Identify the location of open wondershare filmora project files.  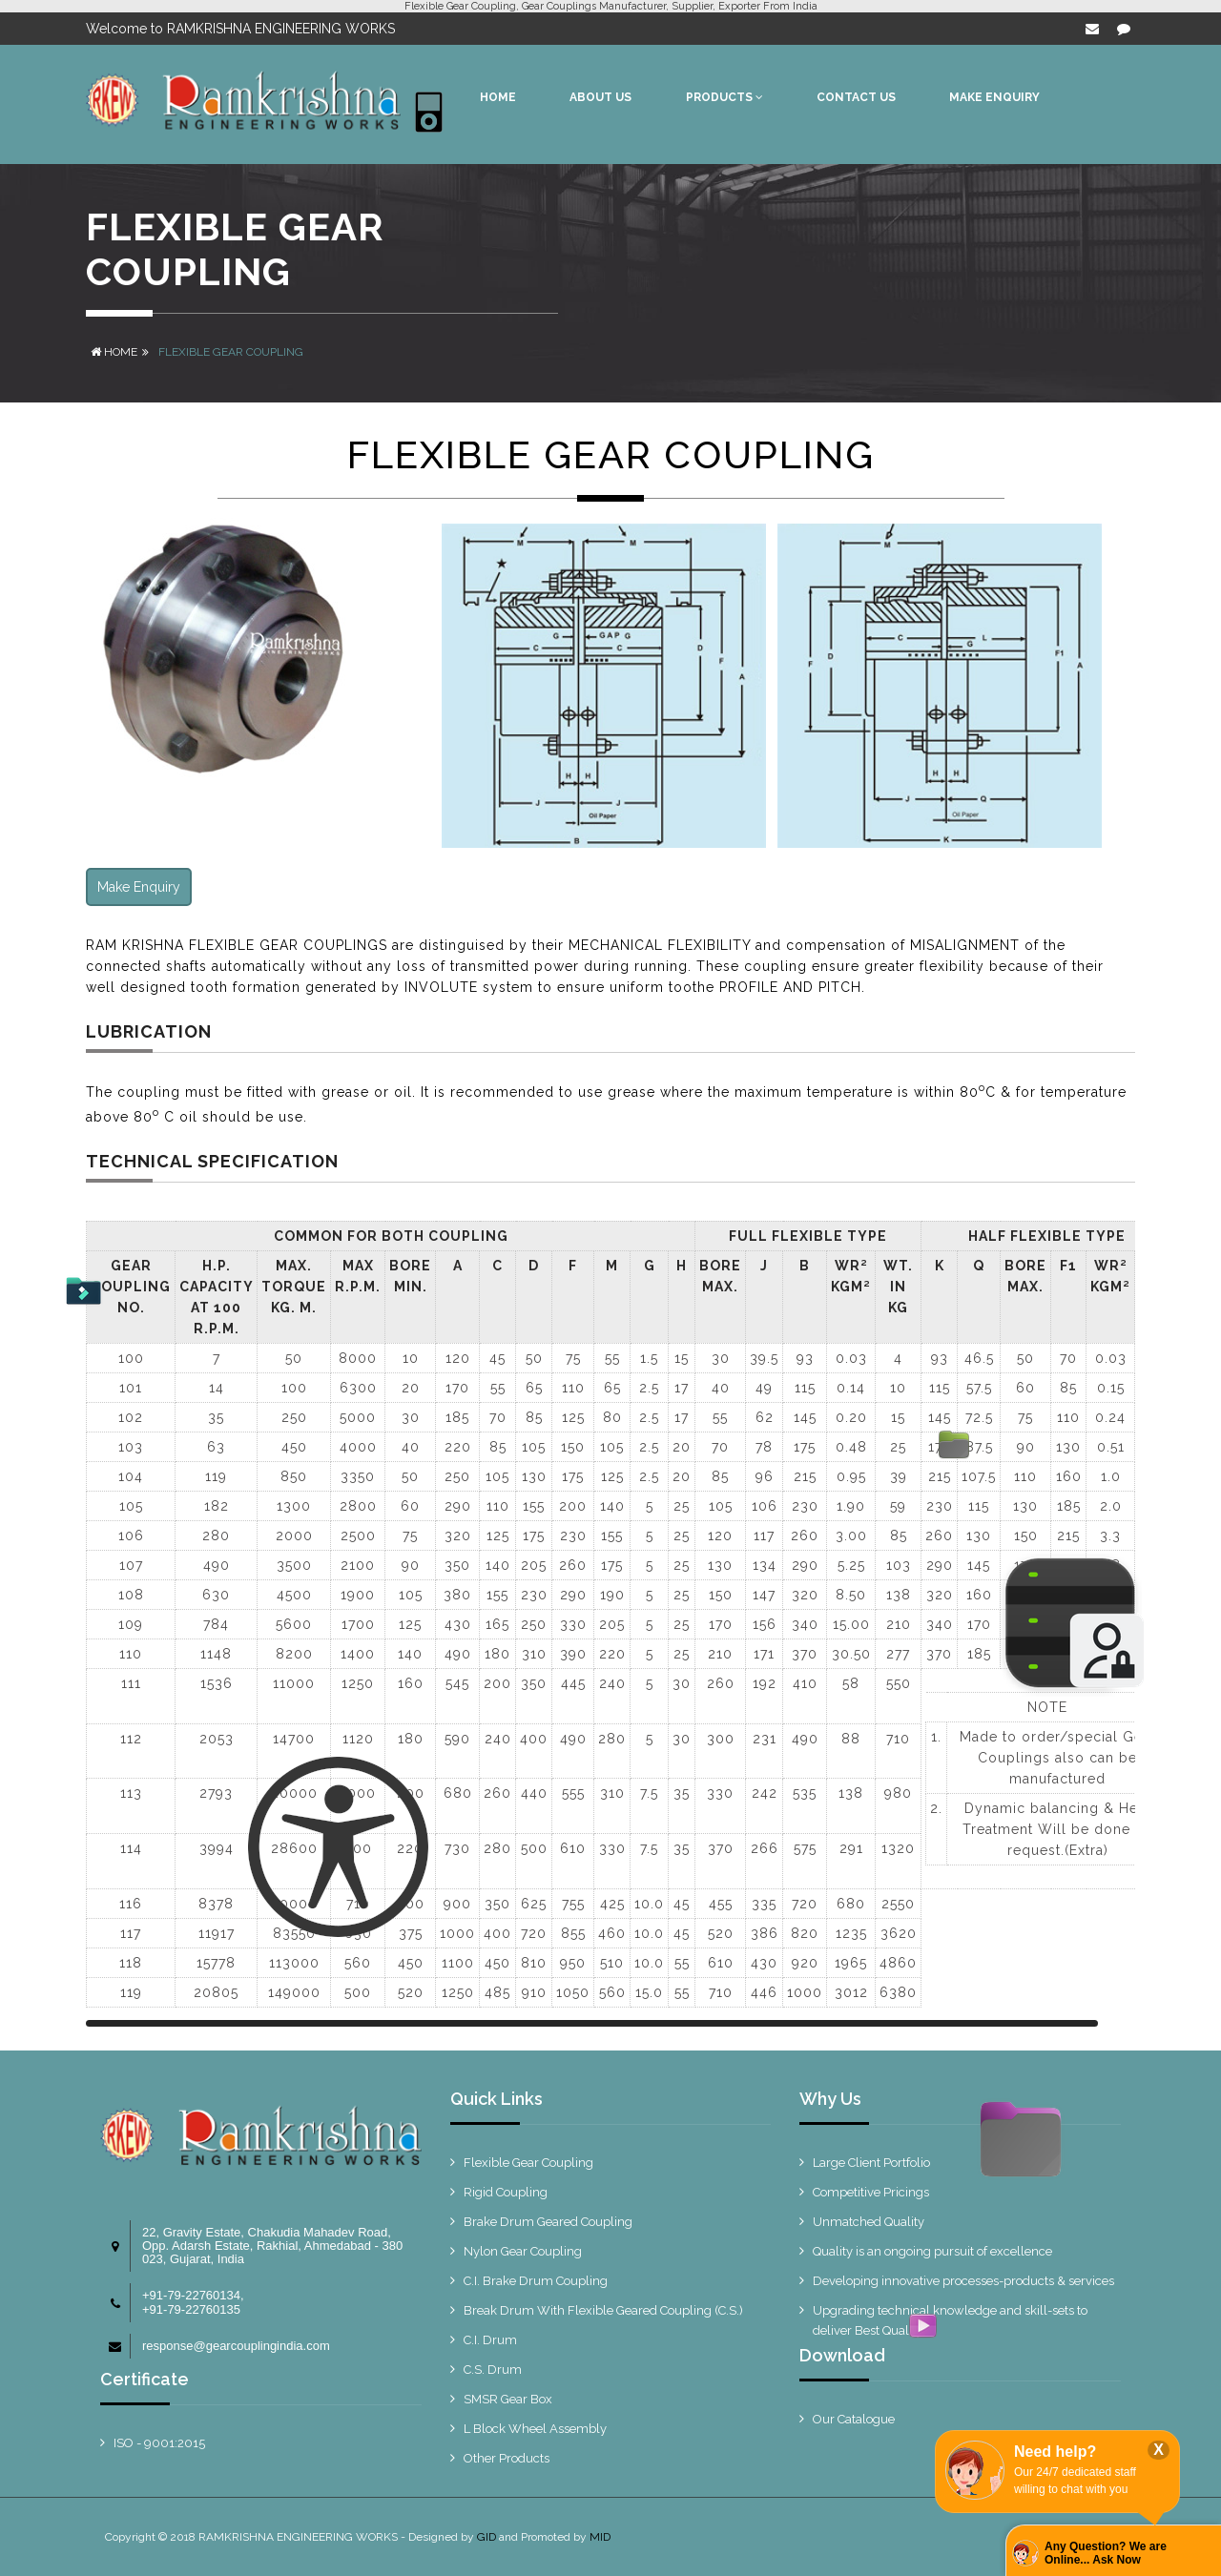
(83, 1291).